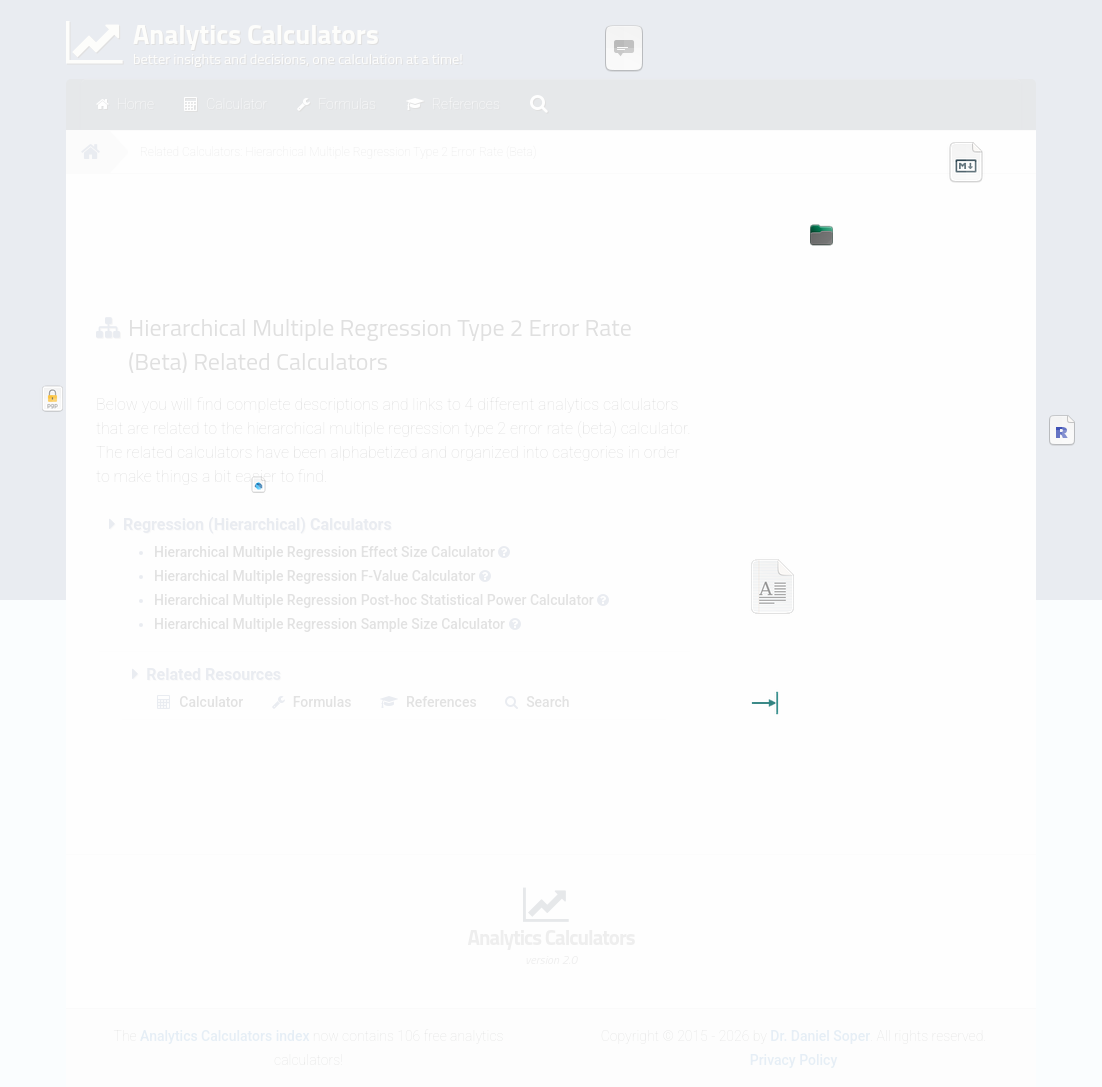  Describe the element at coordinates (772, 586) in the screenshot. I see `open a rich text format document` at that location.